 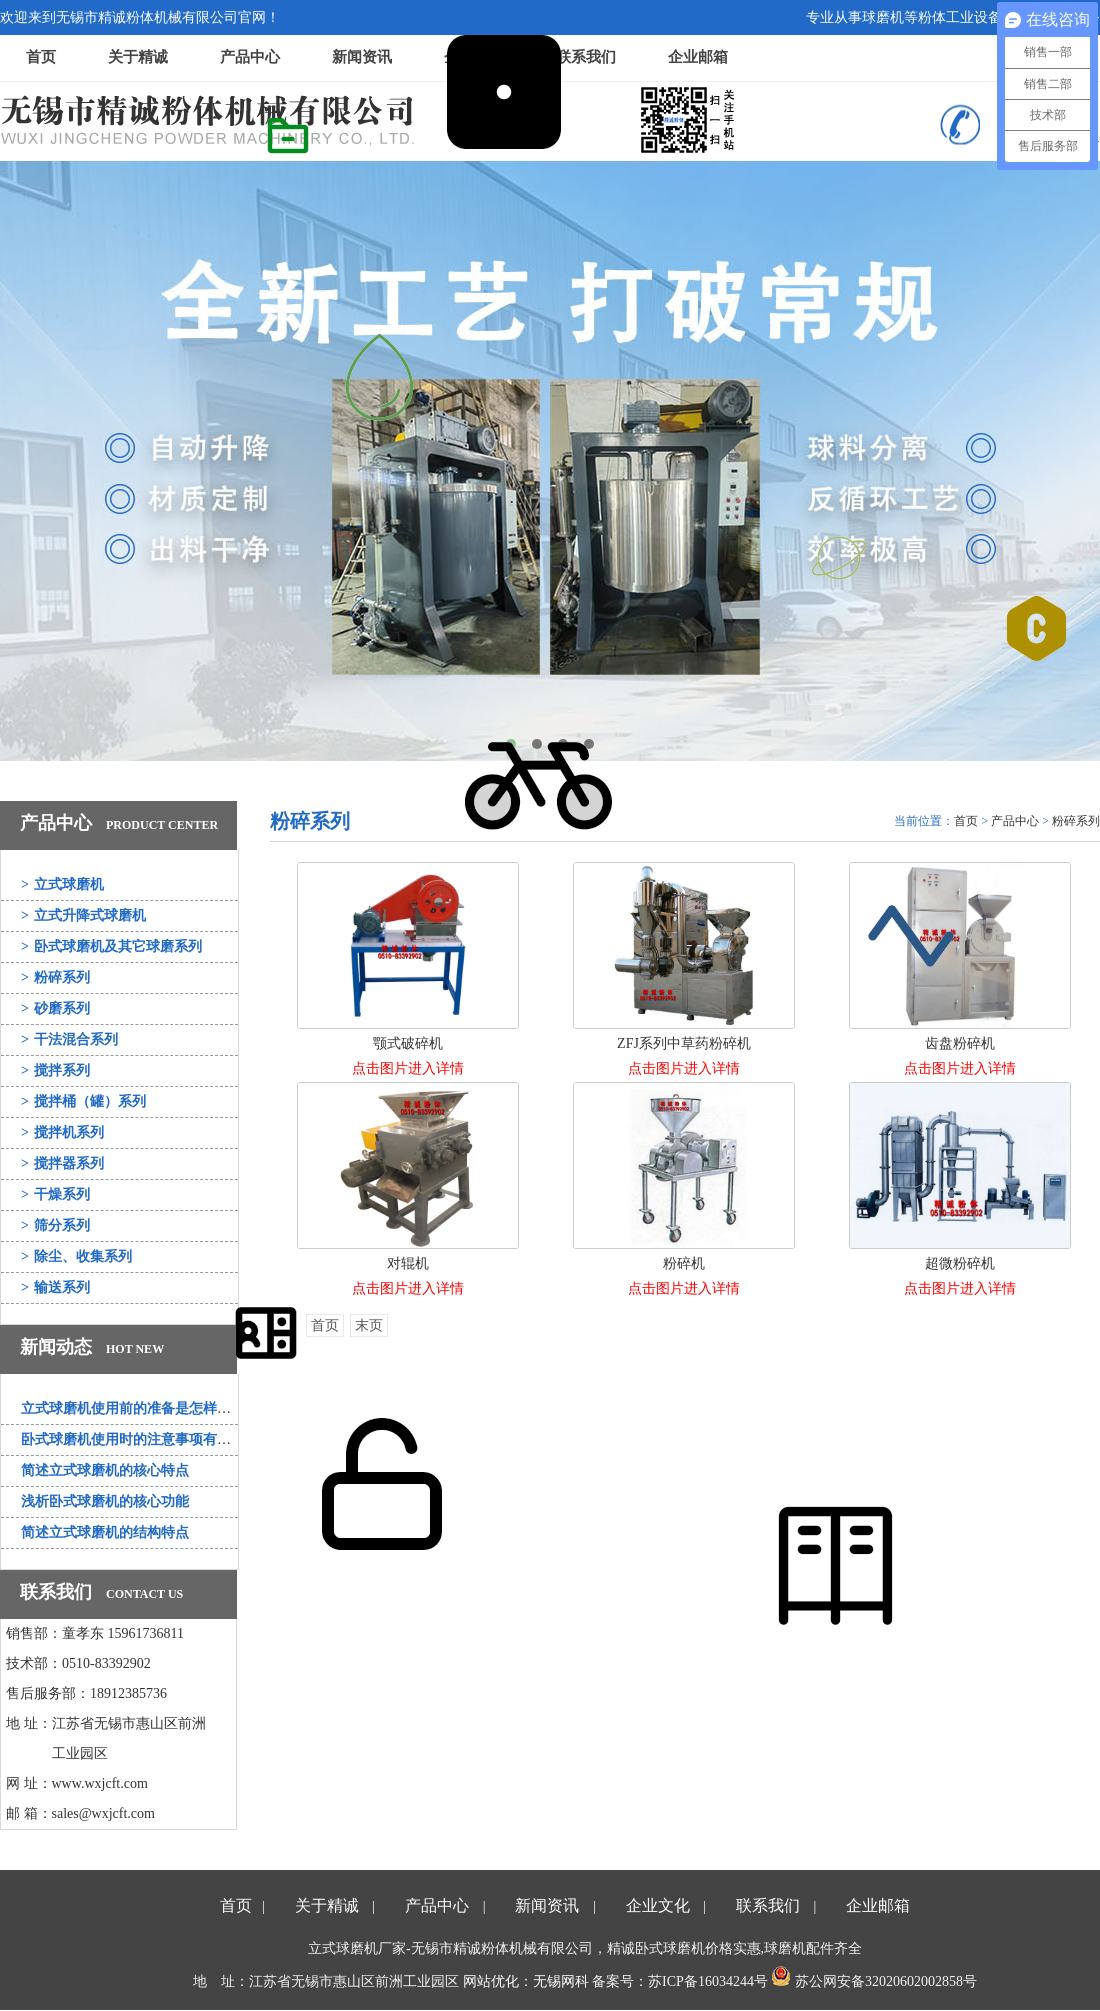 I want to click on adjust water or hydration settings, so click(x=379, y=380).